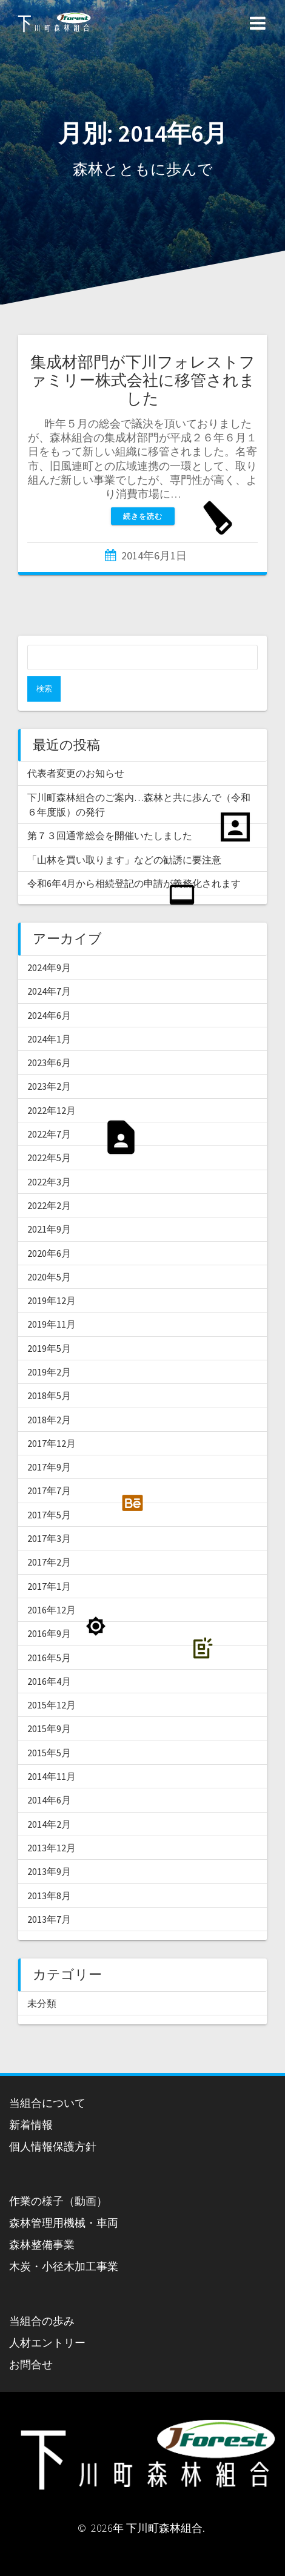  Describe the element at coordinates (235, 827) in the screenshot. I see `switch to portrait orientation mode` at that location.